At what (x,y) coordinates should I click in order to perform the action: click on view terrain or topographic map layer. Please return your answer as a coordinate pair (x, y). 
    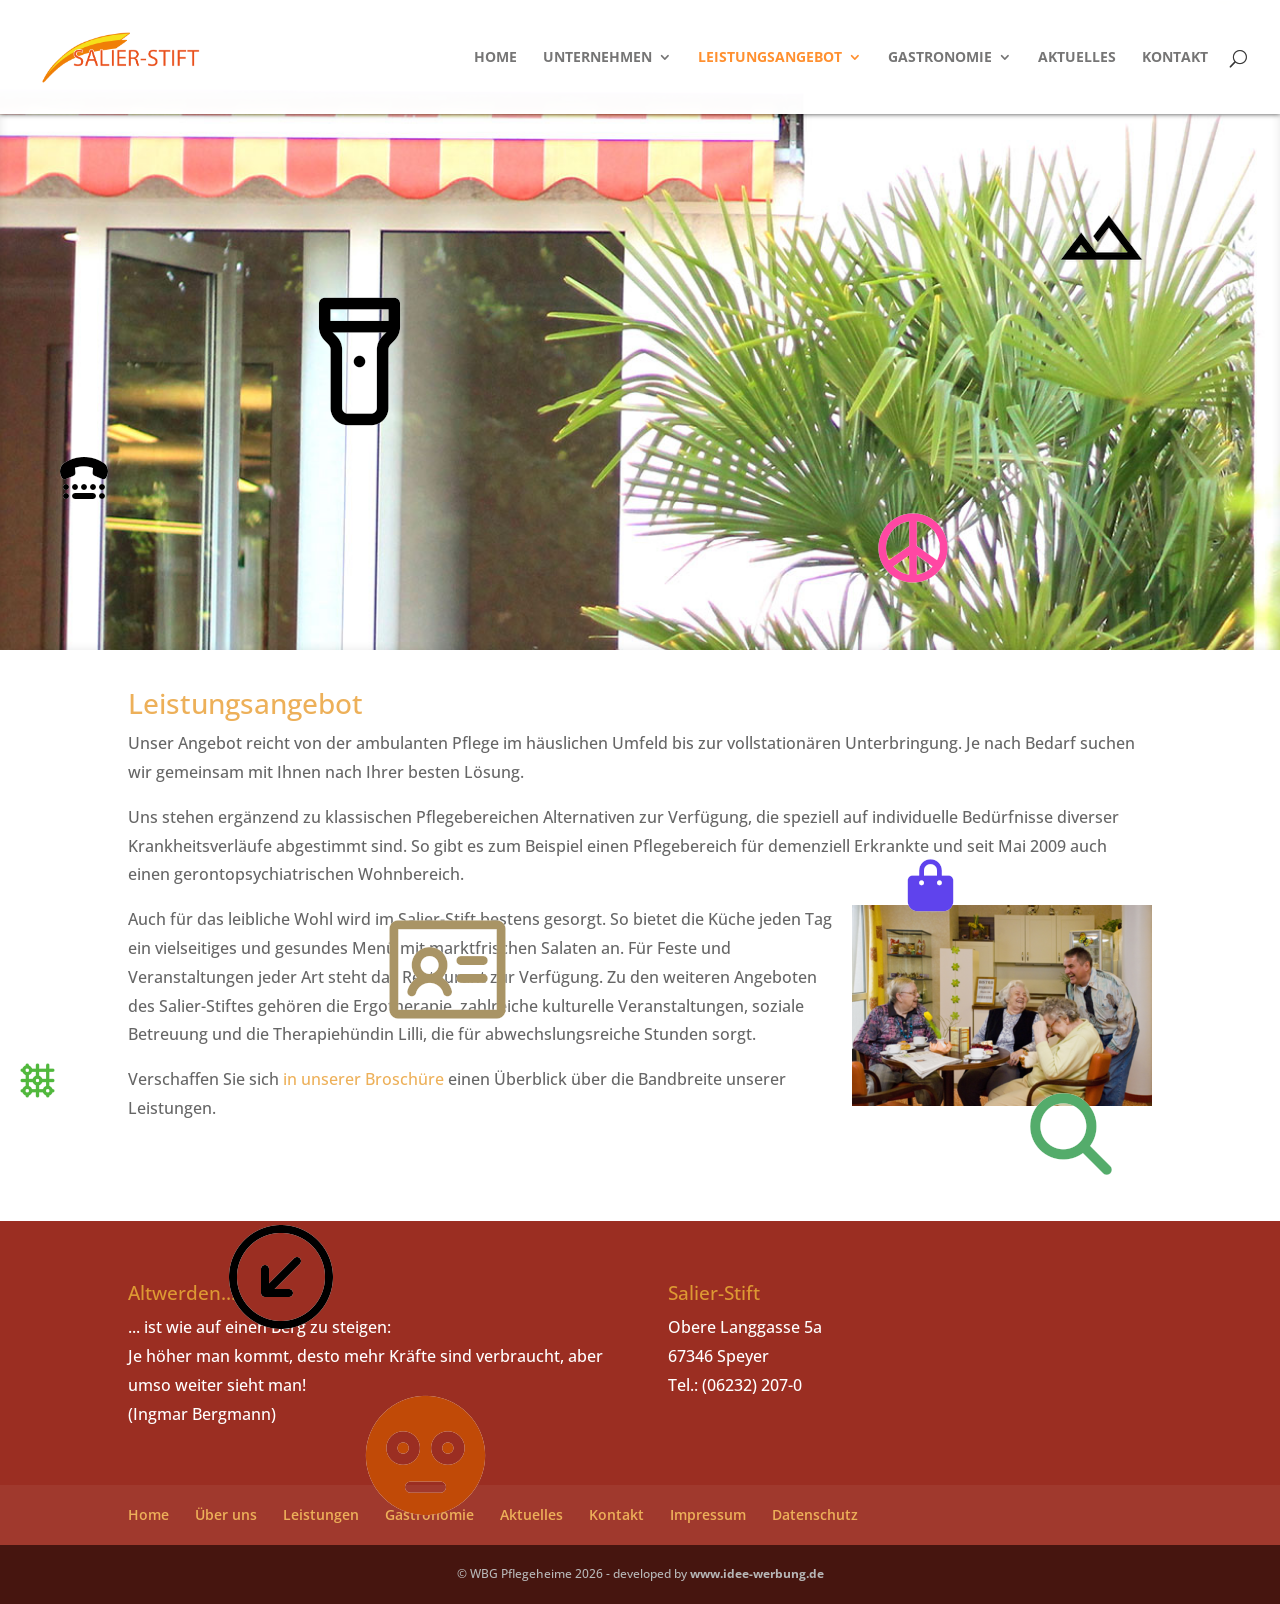
    Looking at the image, I should click on (1101, 237).